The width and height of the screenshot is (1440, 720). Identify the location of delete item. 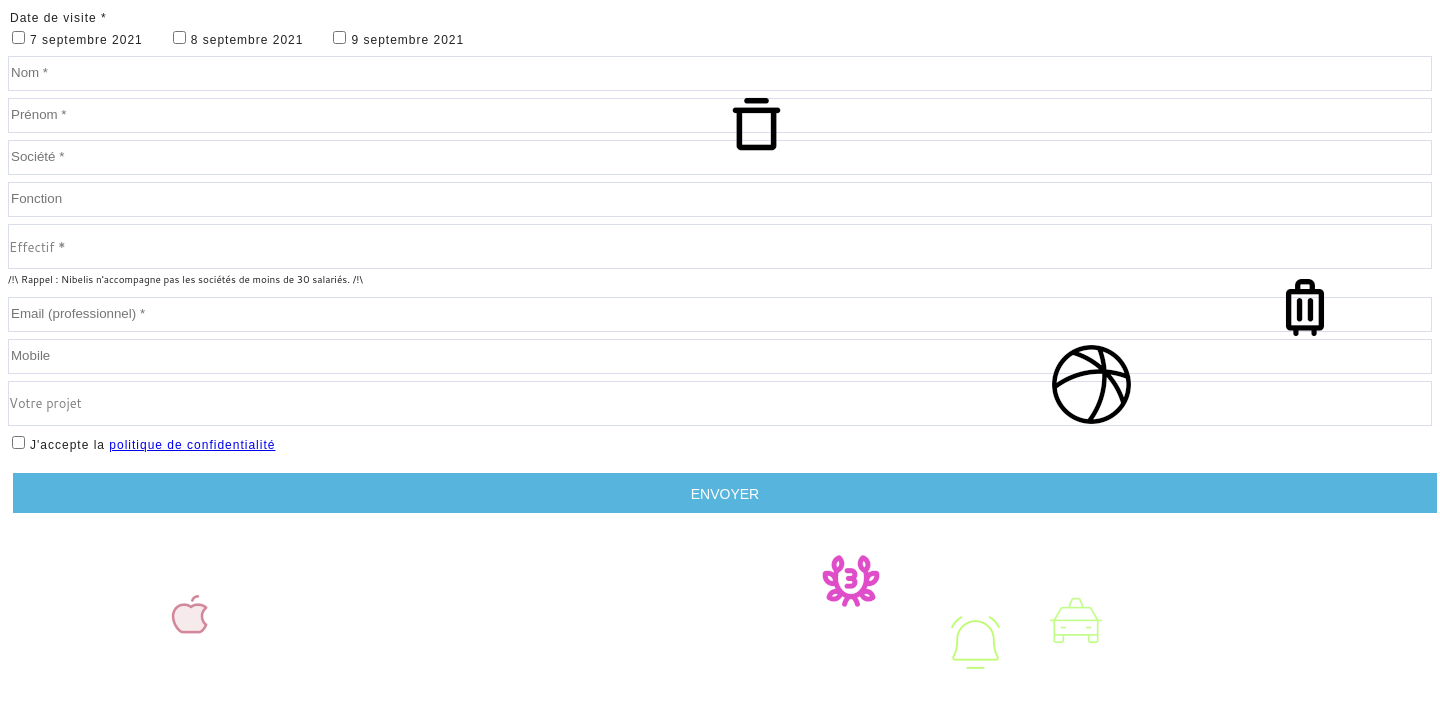
(756, 126).